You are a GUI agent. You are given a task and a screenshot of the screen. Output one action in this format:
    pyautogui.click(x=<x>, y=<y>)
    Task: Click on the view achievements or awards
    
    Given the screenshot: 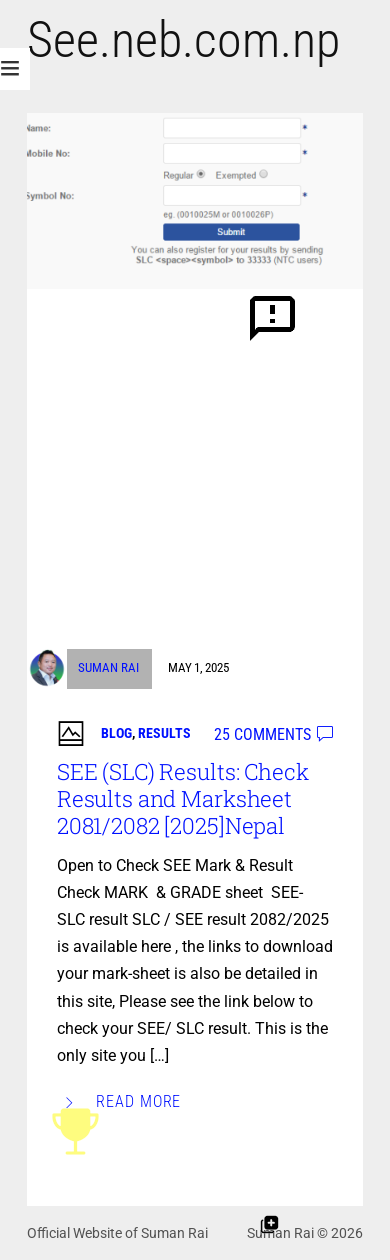 What is the action you would take?
    pyautogui.click(x=75, y=1131)
    